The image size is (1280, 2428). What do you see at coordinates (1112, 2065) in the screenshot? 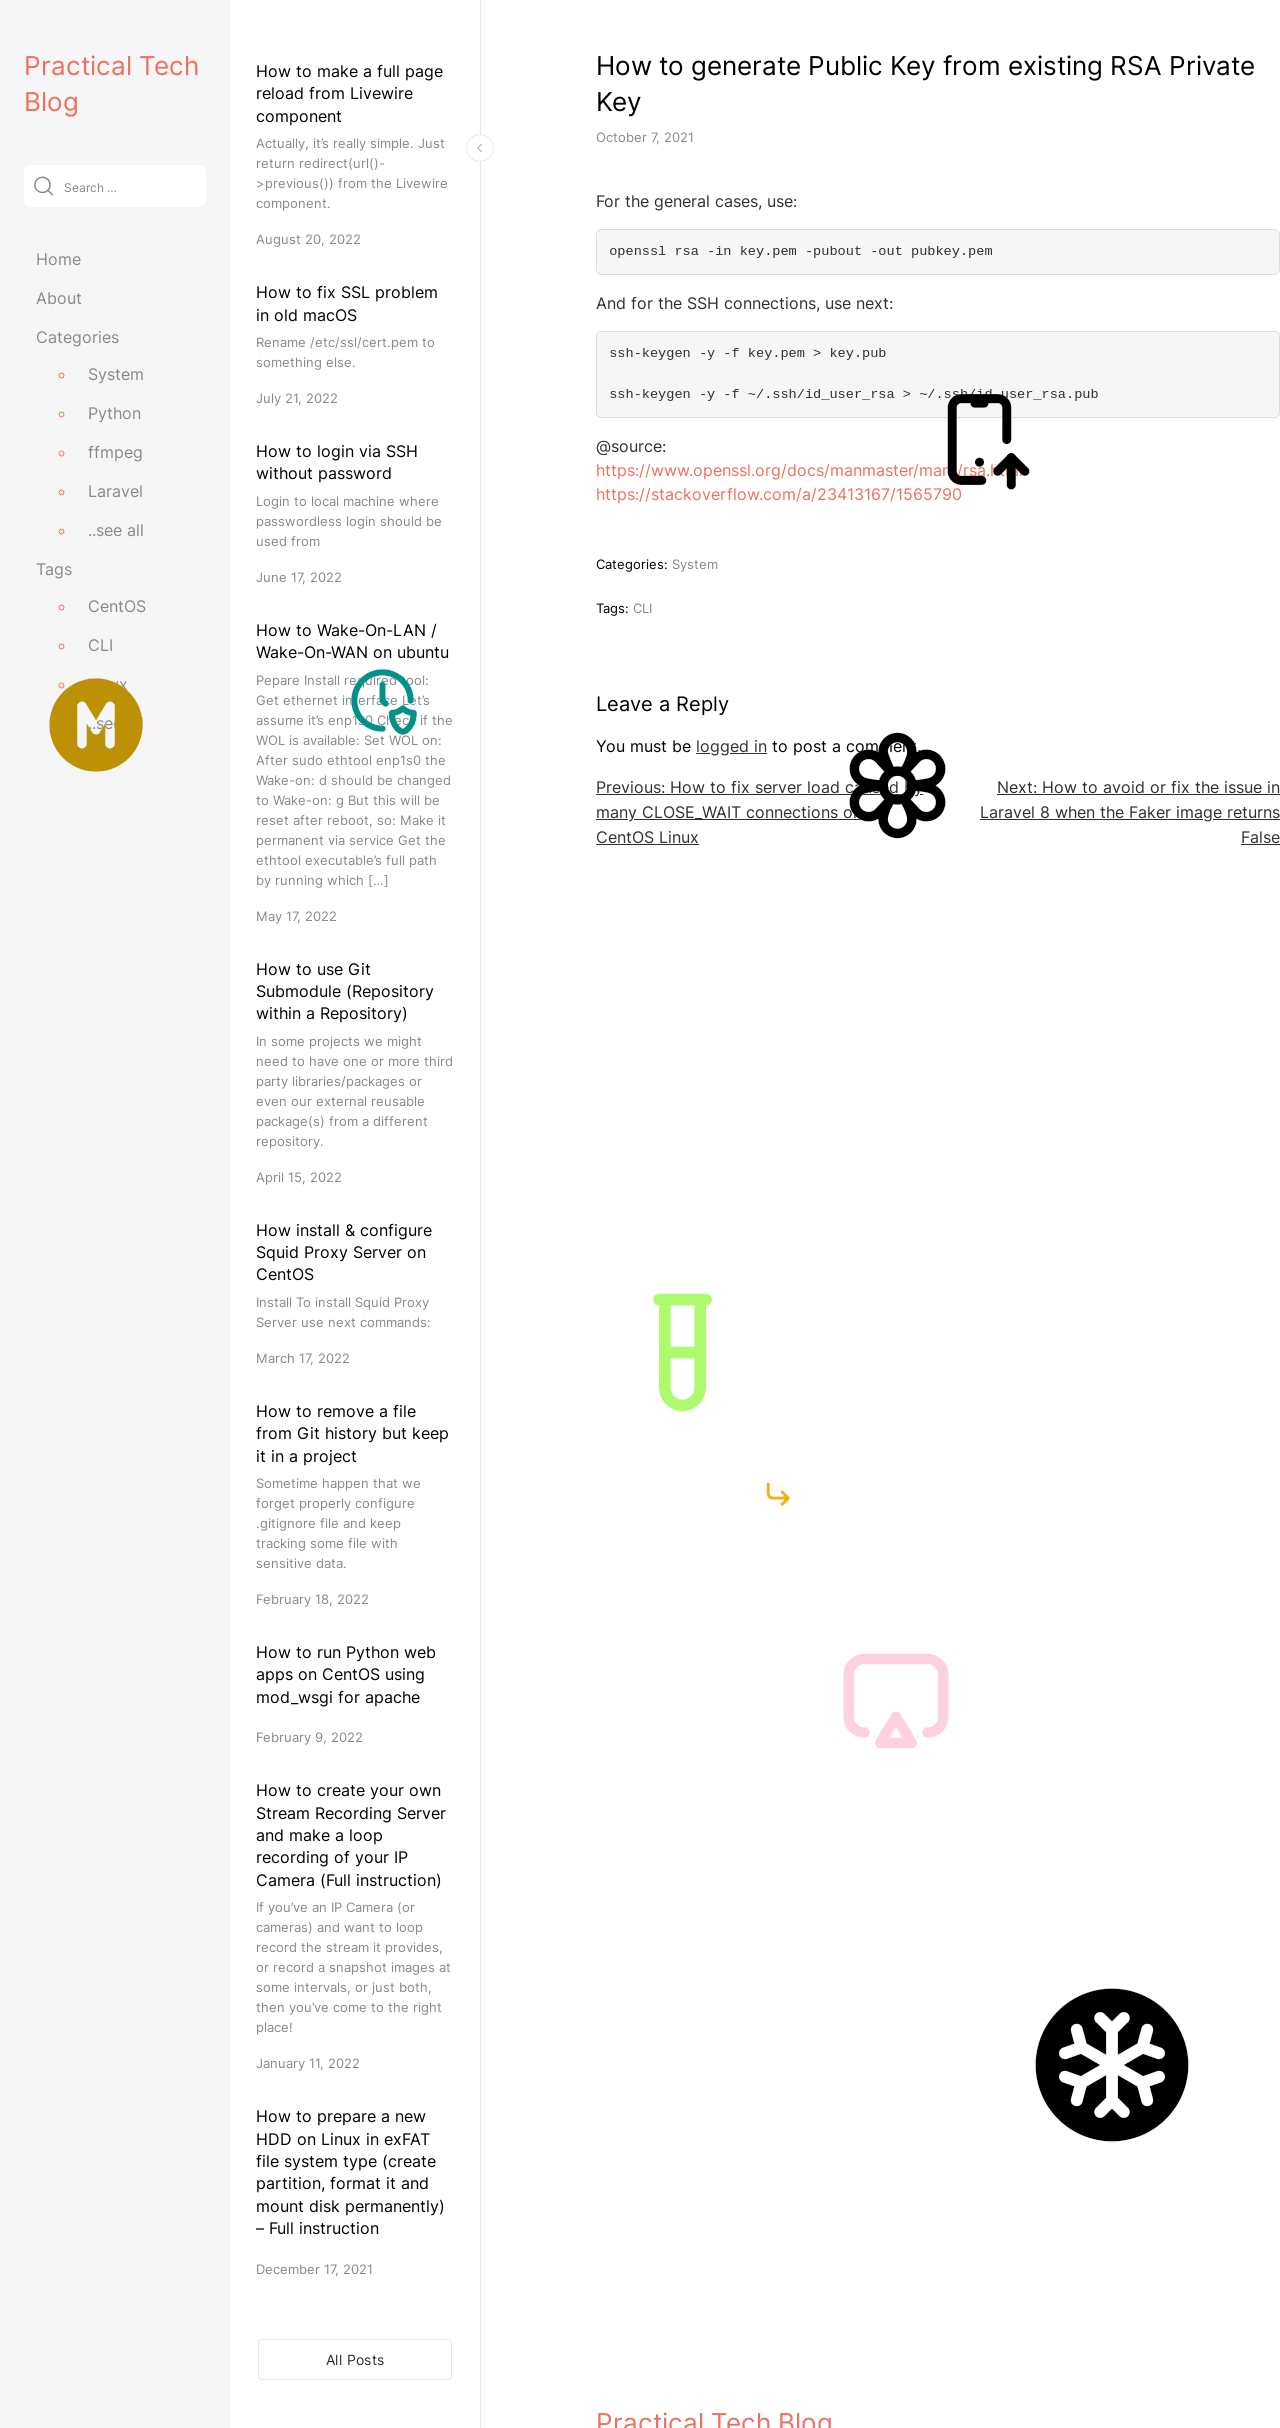
I see `toggle cooling or air conditioning mode` at bounding box center [1112, 2065].